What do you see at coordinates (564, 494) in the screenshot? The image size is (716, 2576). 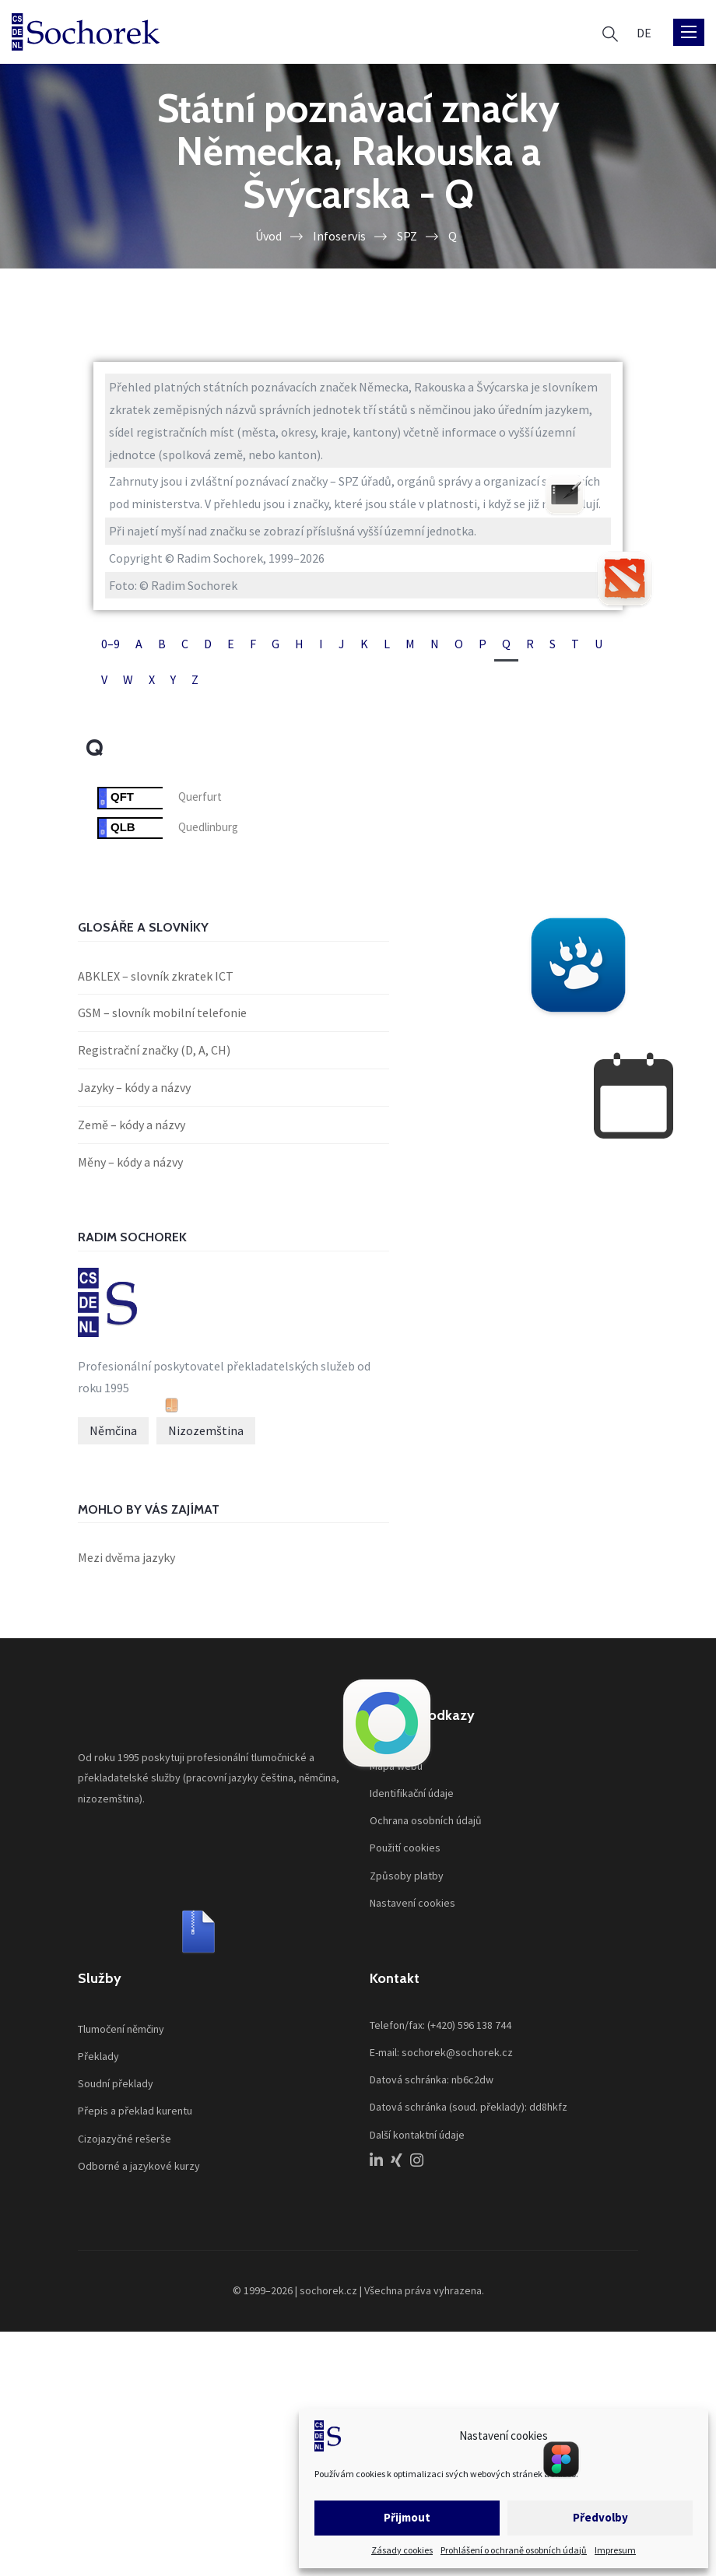 I see `open tablet input settings` at bounding box center [564, 494].